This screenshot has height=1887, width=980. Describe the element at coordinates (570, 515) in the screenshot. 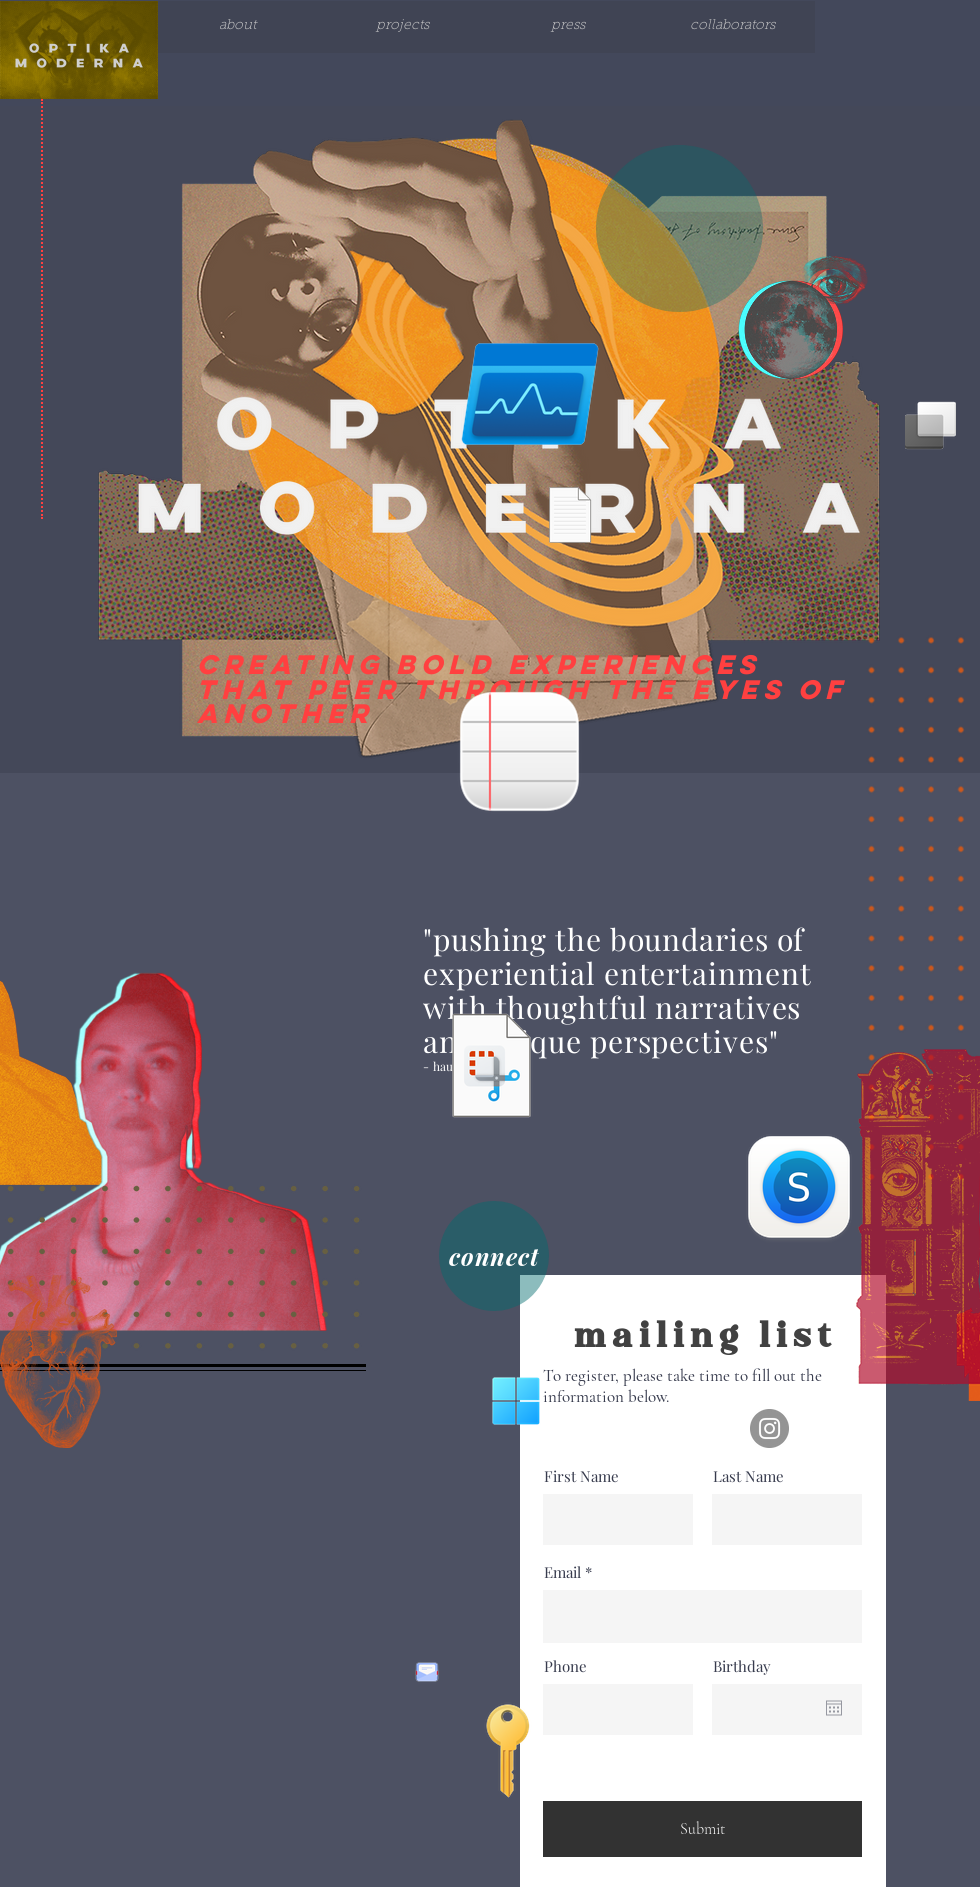

I see `open a text document` at that location.